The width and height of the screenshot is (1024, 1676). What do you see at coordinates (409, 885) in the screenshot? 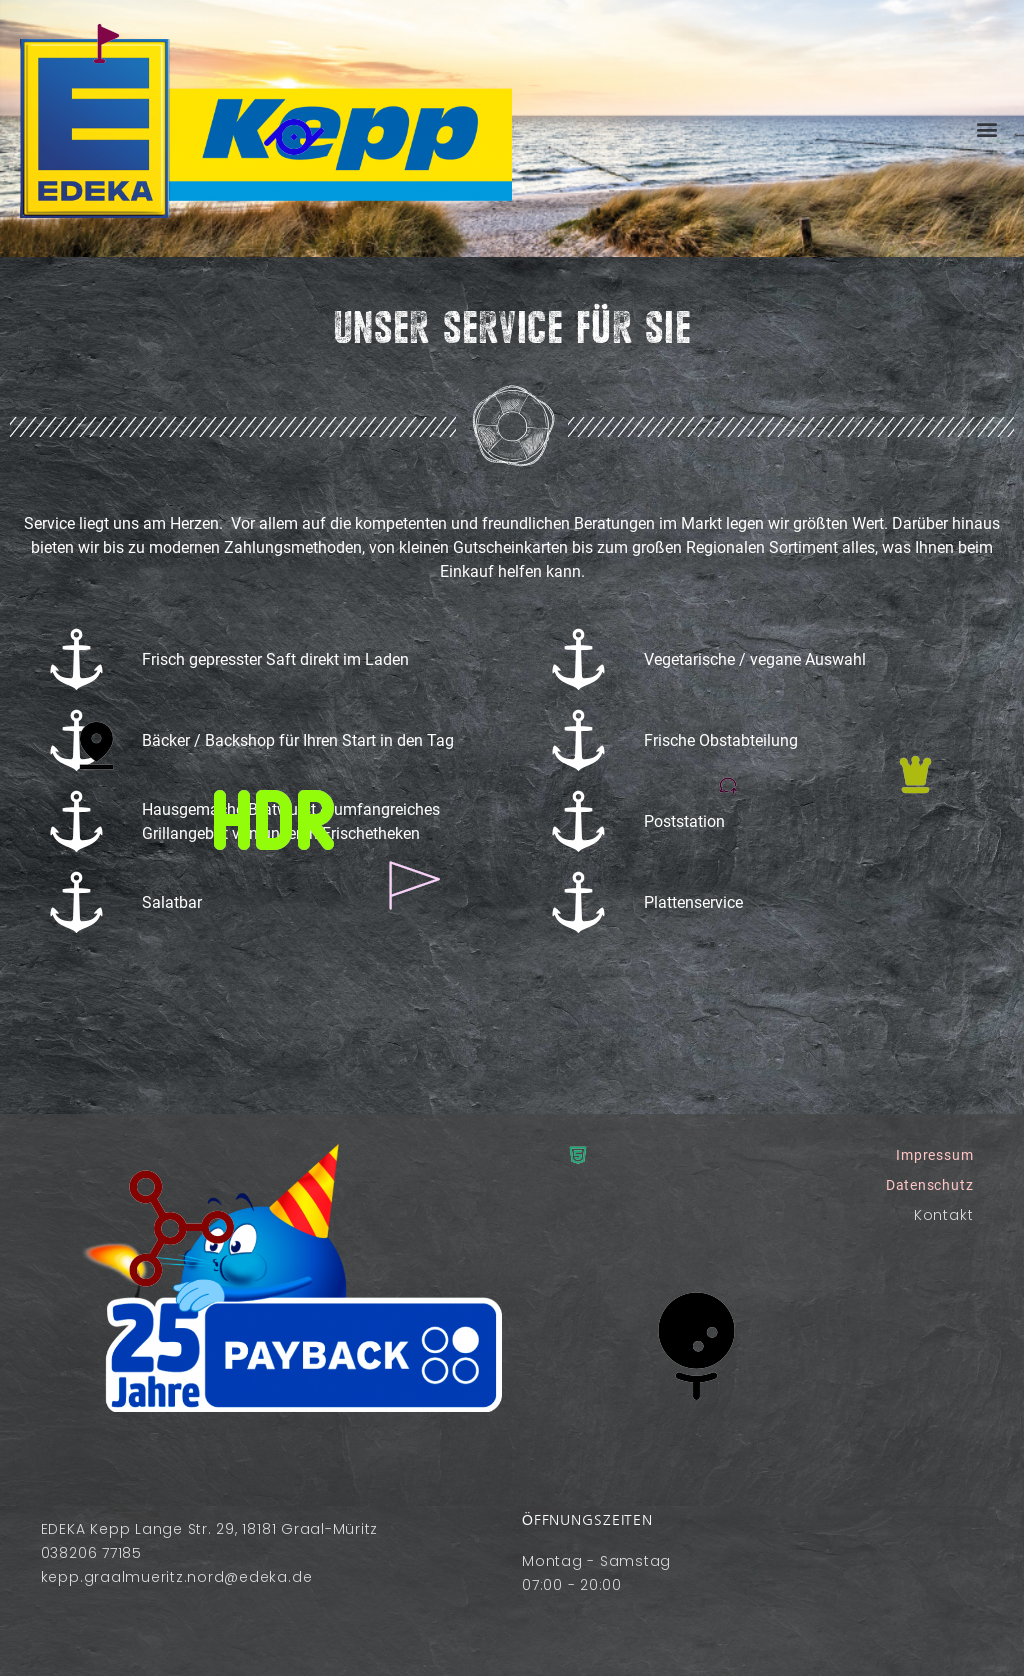
I see `flag or bookmark an item` at bounding box center [409, 885].